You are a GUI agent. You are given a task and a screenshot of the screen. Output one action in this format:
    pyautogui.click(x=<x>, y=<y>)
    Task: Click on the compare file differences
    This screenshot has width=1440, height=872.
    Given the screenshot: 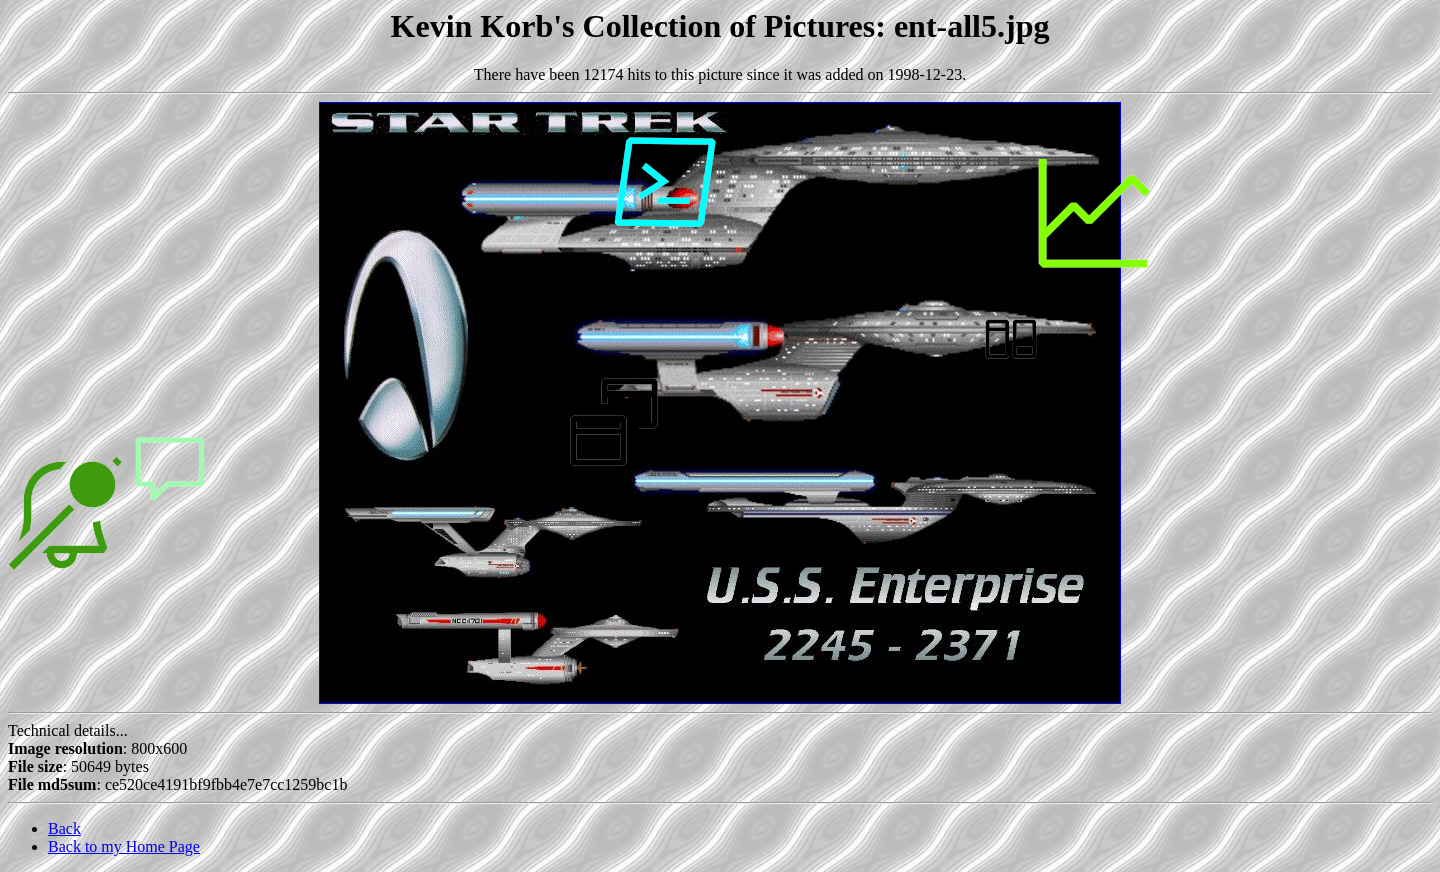 What is the action you would take?
    pyautogui.click(x=1009, y=339)
    